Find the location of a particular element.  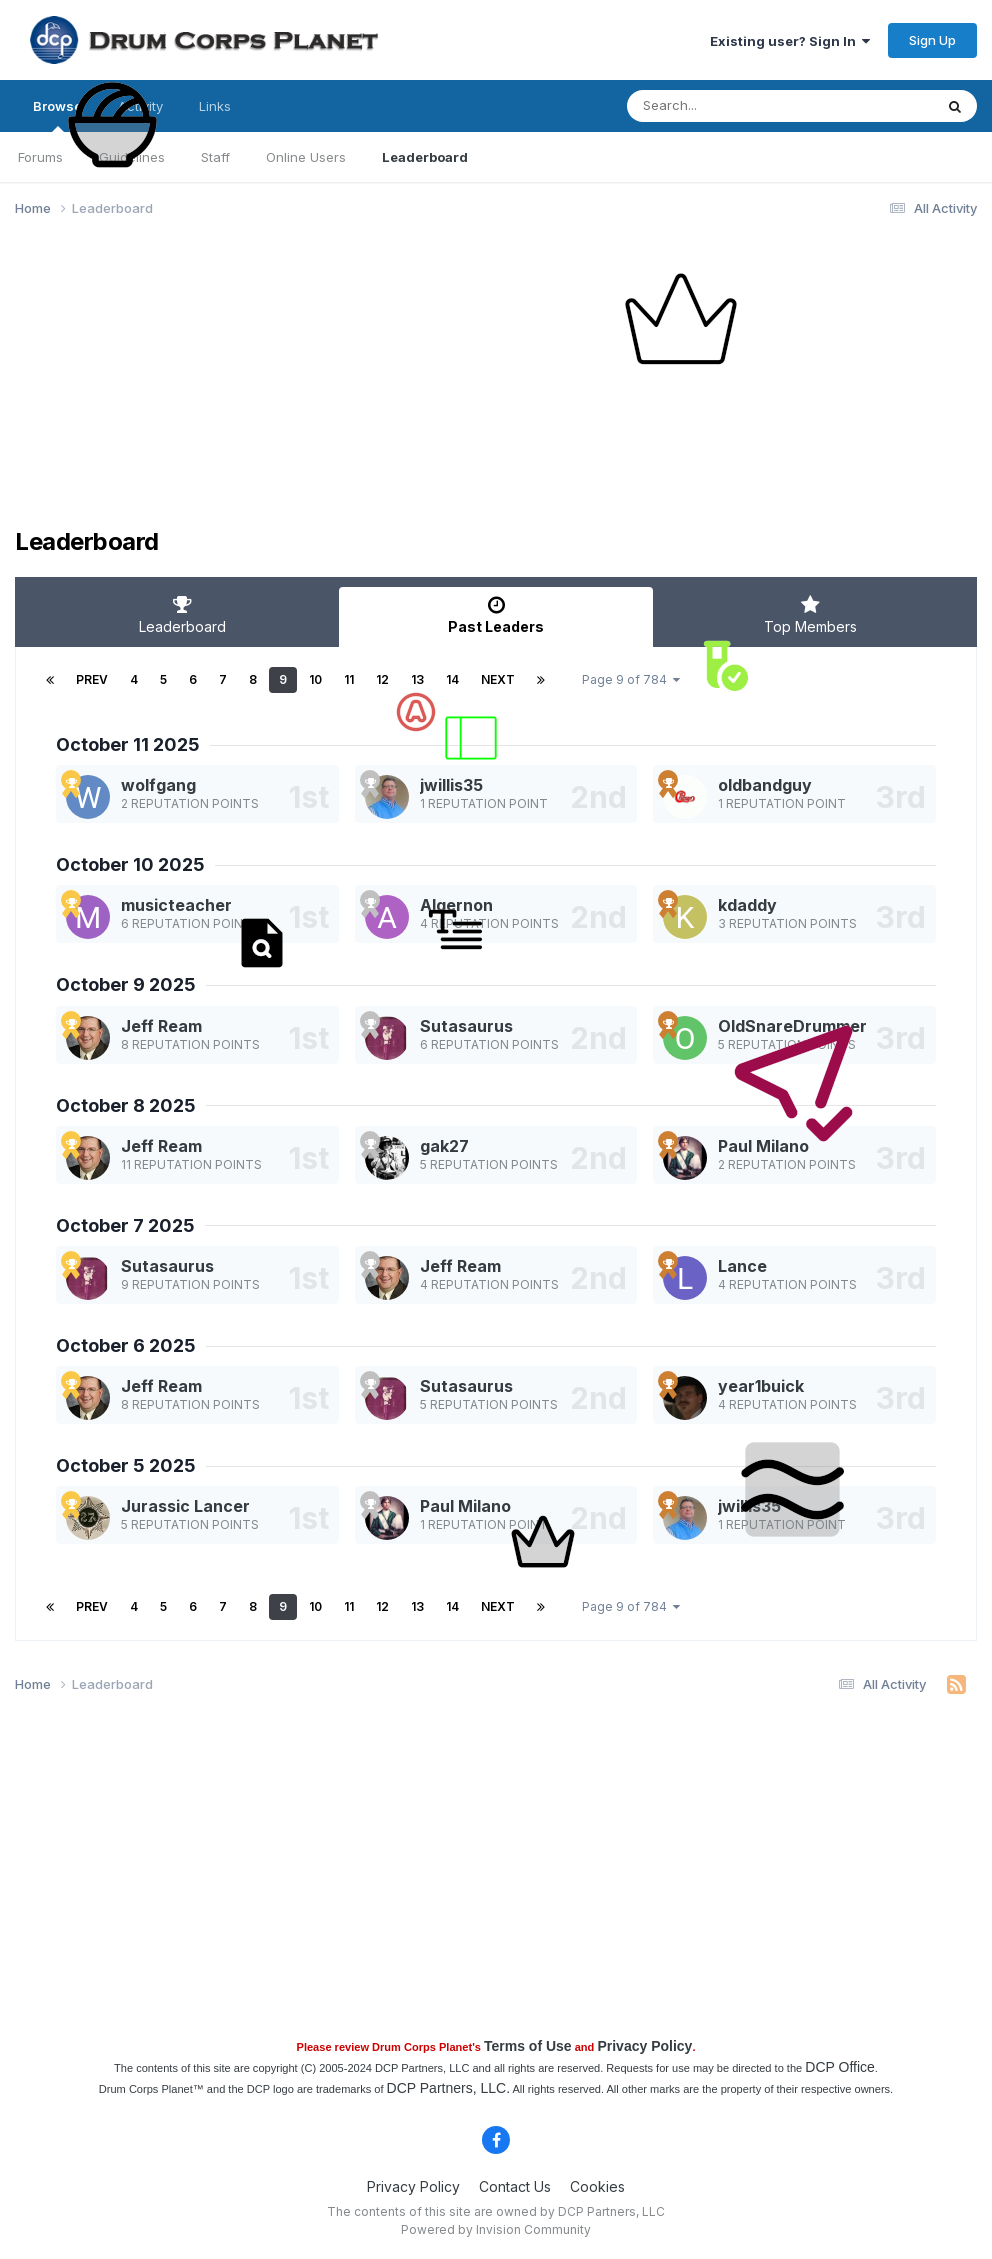

indicates approximate or estimated value is located at coordinates (792, 1489).